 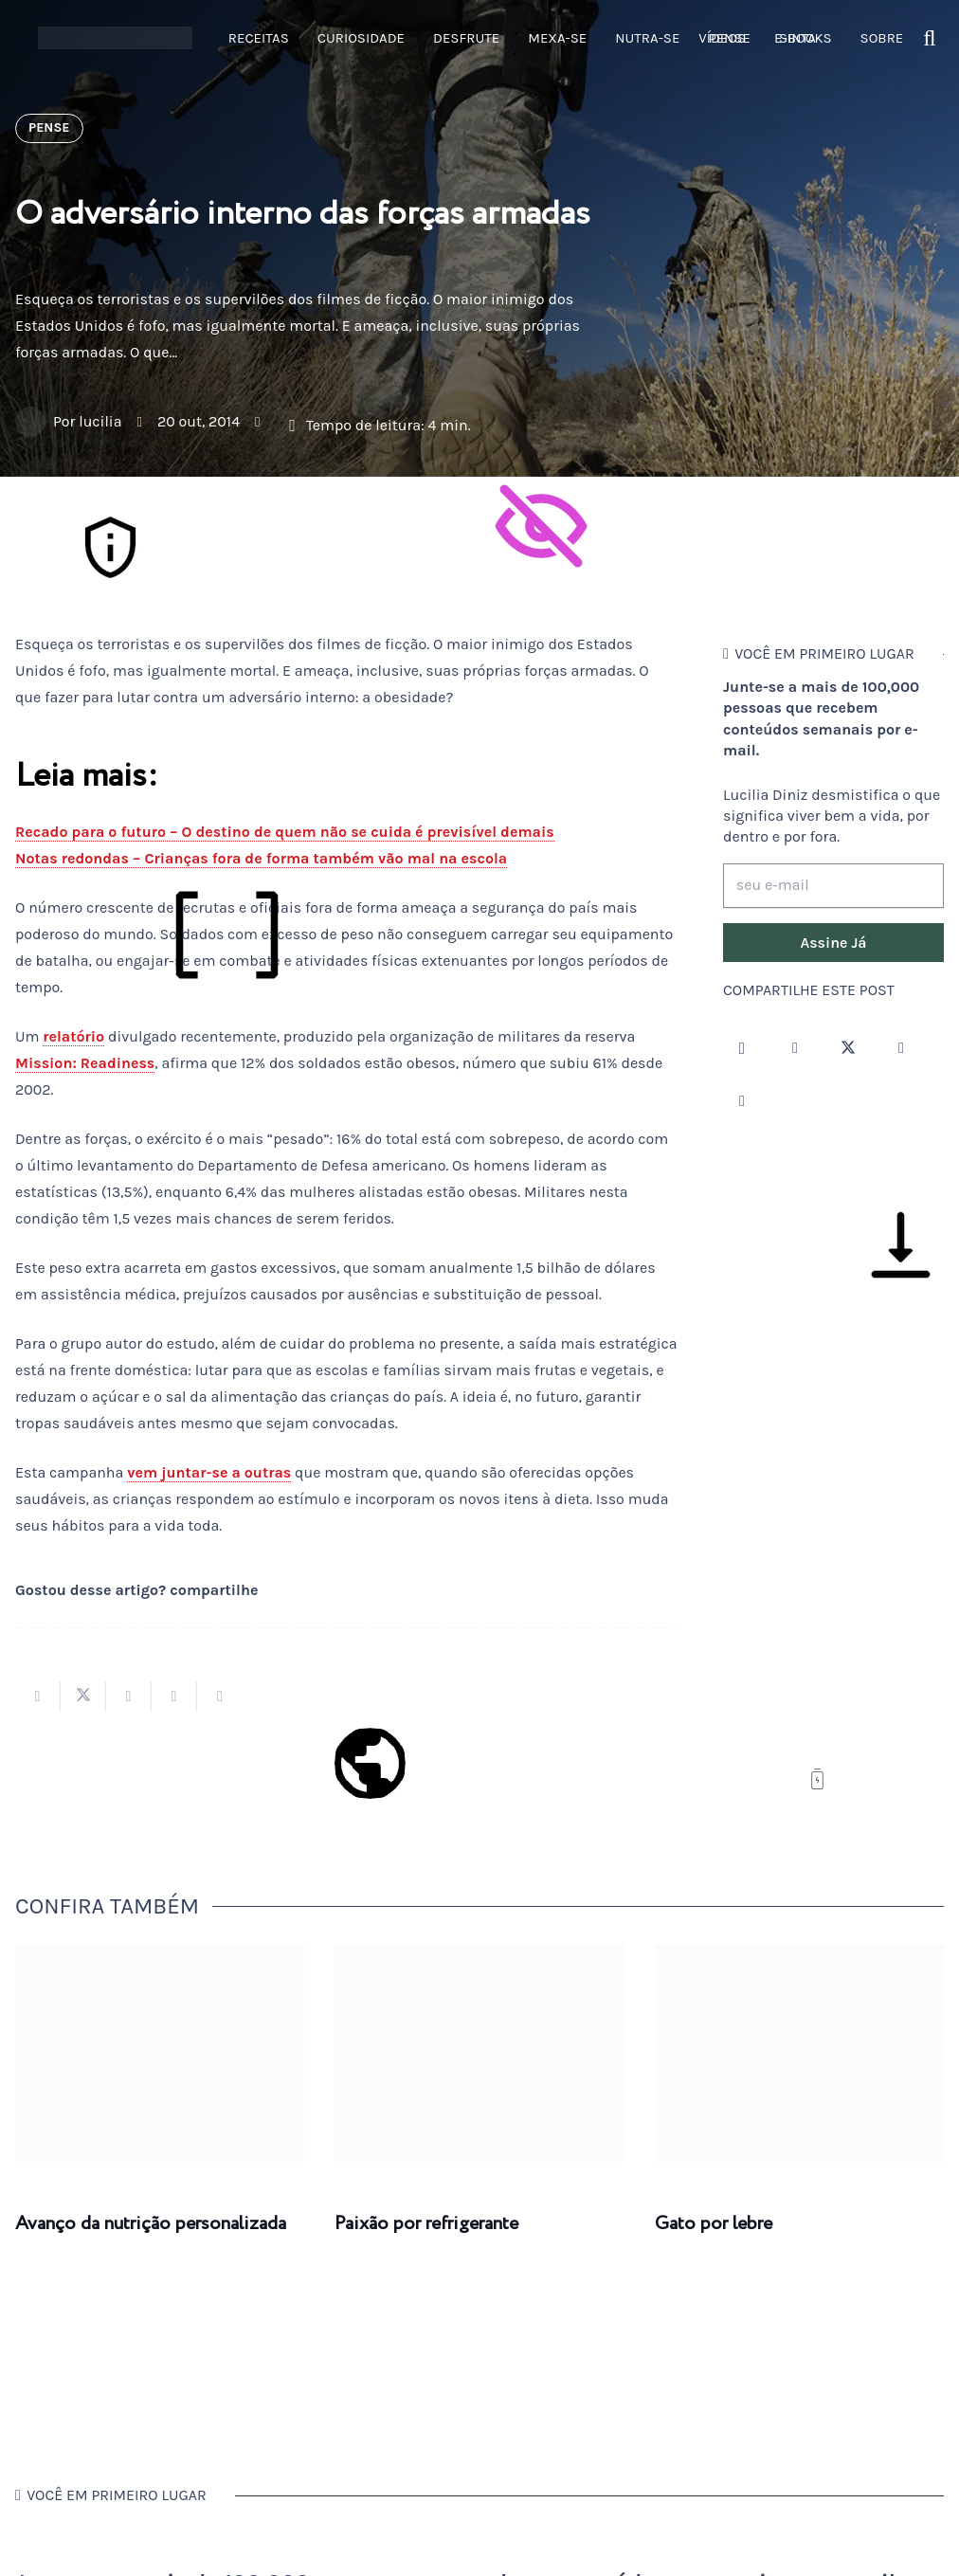 What do you see at coordinates (541, 526) in the screenshot?
I see `hide password or sensitive content` at bounding box center [541, 526].